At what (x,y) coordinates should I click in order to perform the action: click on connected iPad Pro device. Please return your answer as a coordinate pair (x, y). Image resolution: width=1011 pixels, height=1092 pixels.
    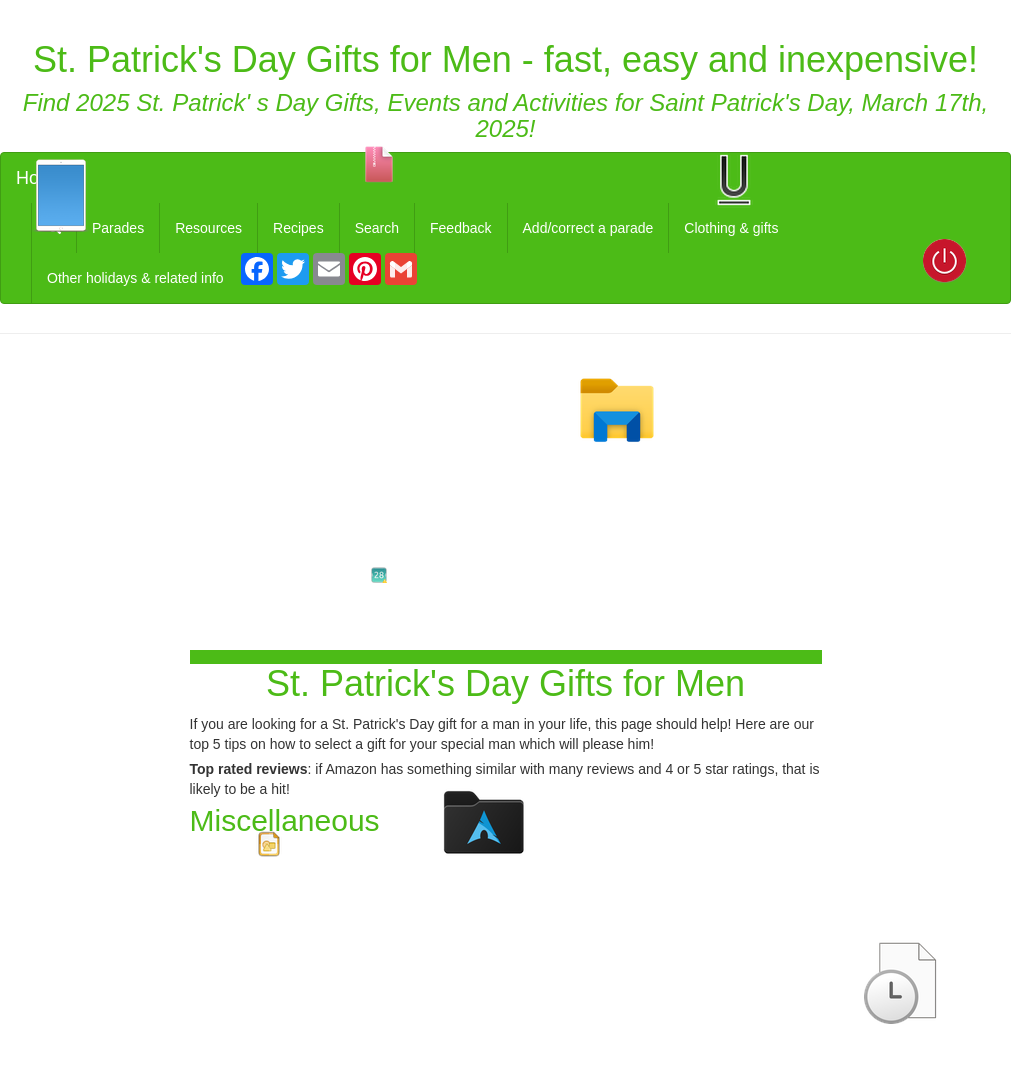
    Looking at the image, I should click on (61, 196).